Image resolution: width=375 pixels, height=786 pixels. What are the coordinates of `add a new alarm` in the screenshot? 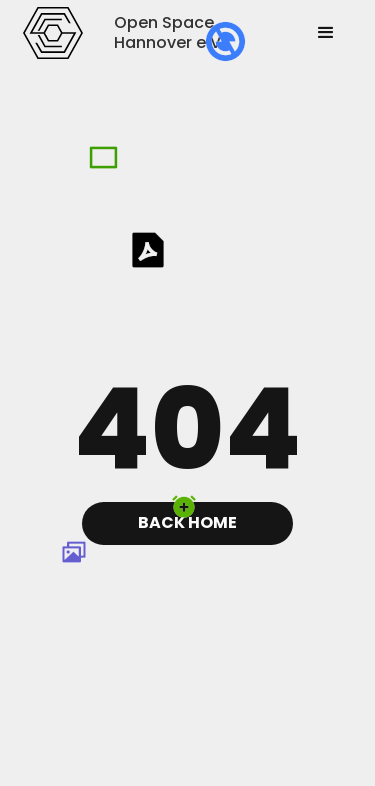 It's located at (184, 506).